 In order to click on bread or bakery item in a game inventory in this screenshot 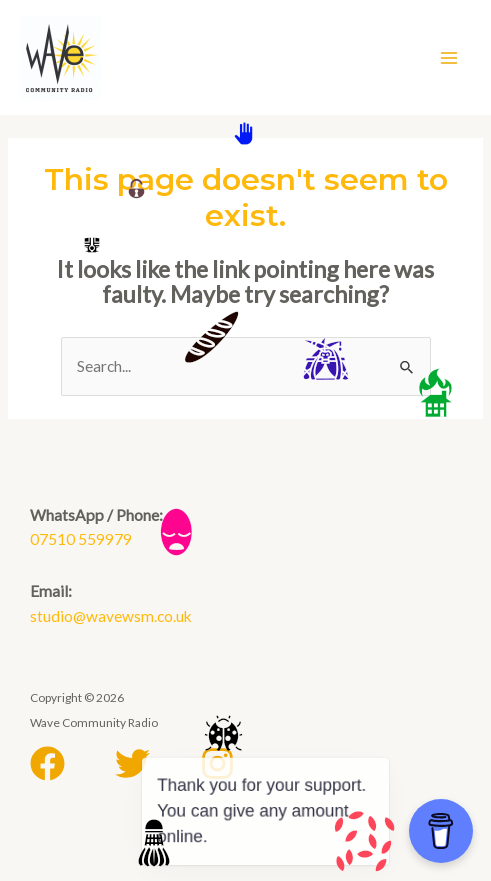, I will do `click(212, 337)`.